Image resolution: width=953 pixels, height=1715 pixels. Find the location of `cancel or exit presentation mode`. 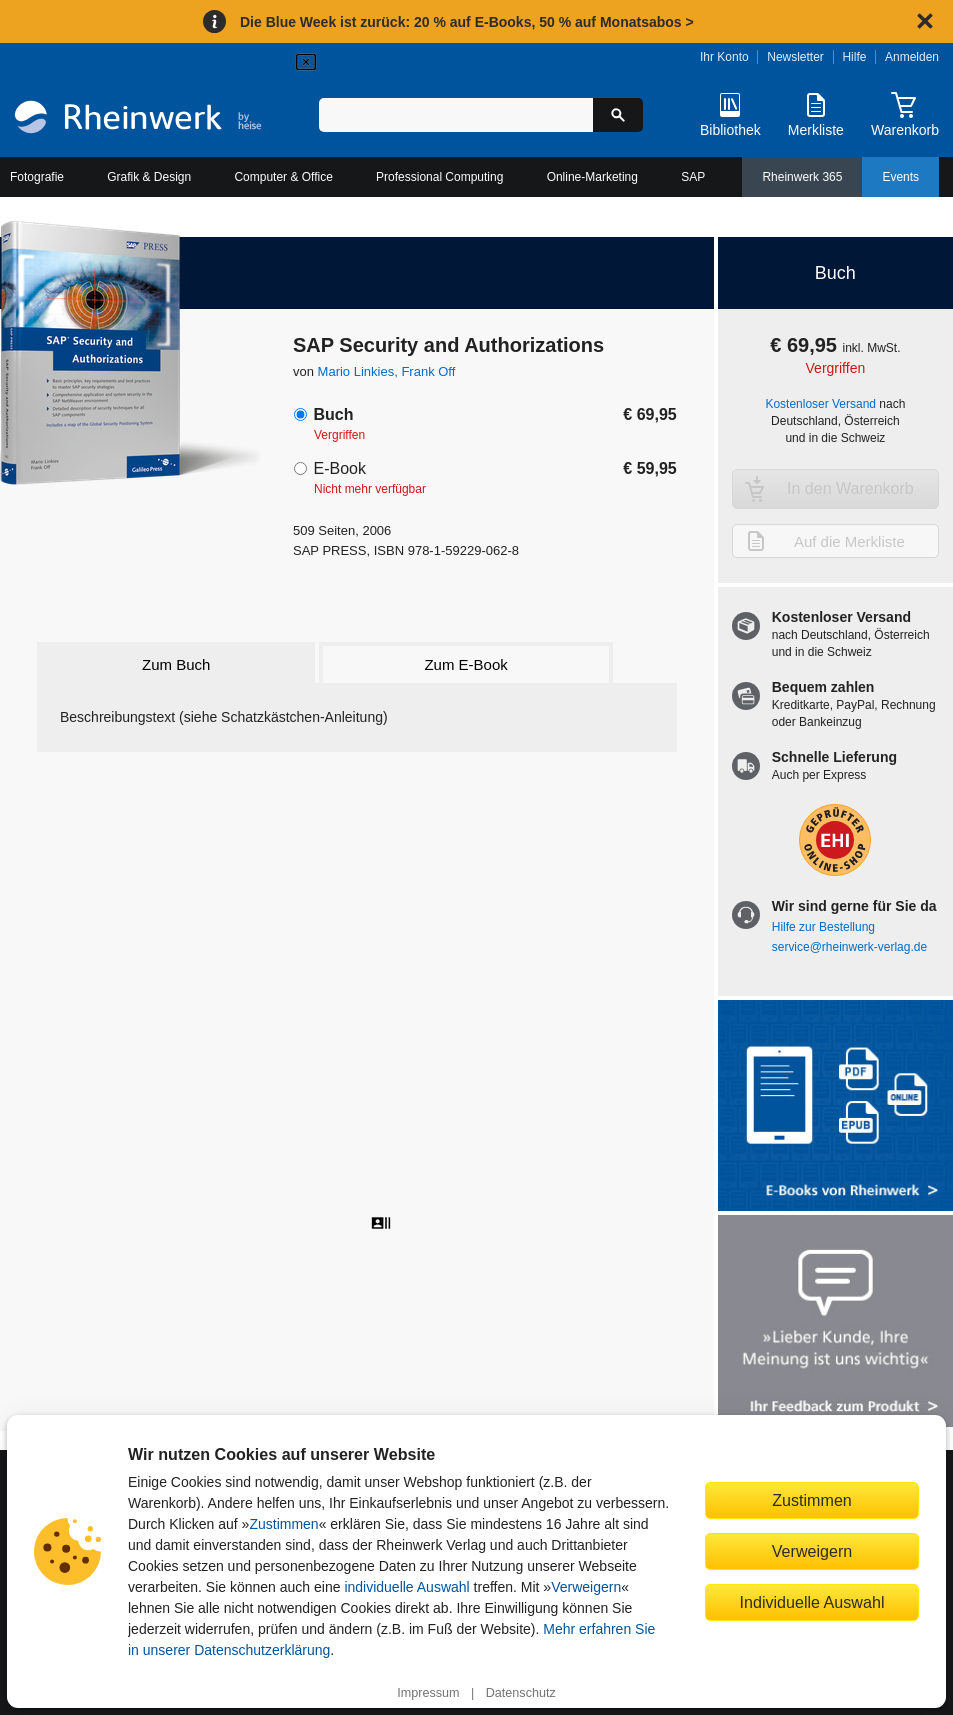

cancel or exit presentation mode is located at coordinates (306, 62).